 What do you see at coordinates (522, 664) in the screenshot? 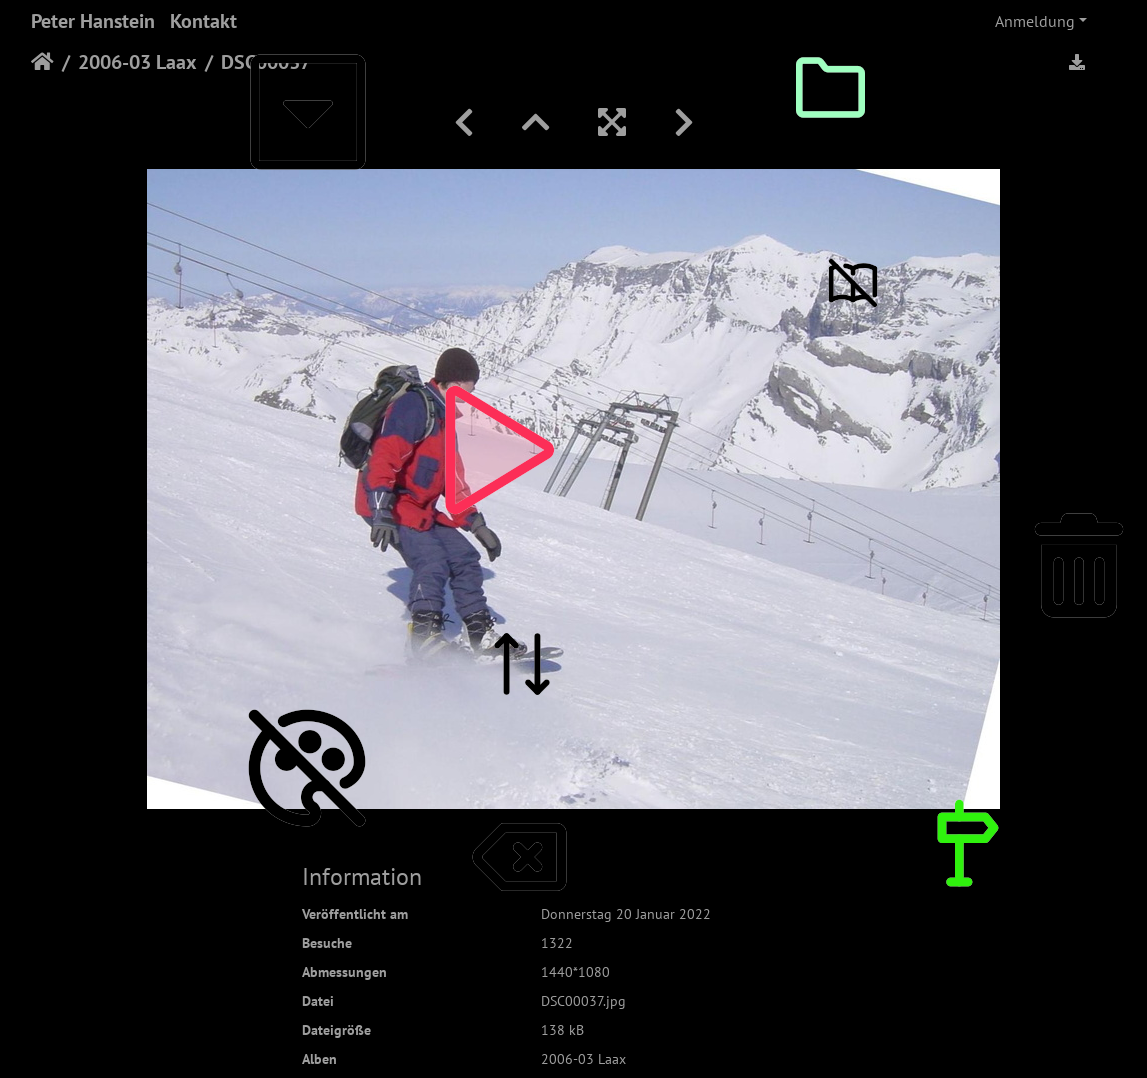
I see `sort items in ascending or descending order` at bounding box center [522, 664].